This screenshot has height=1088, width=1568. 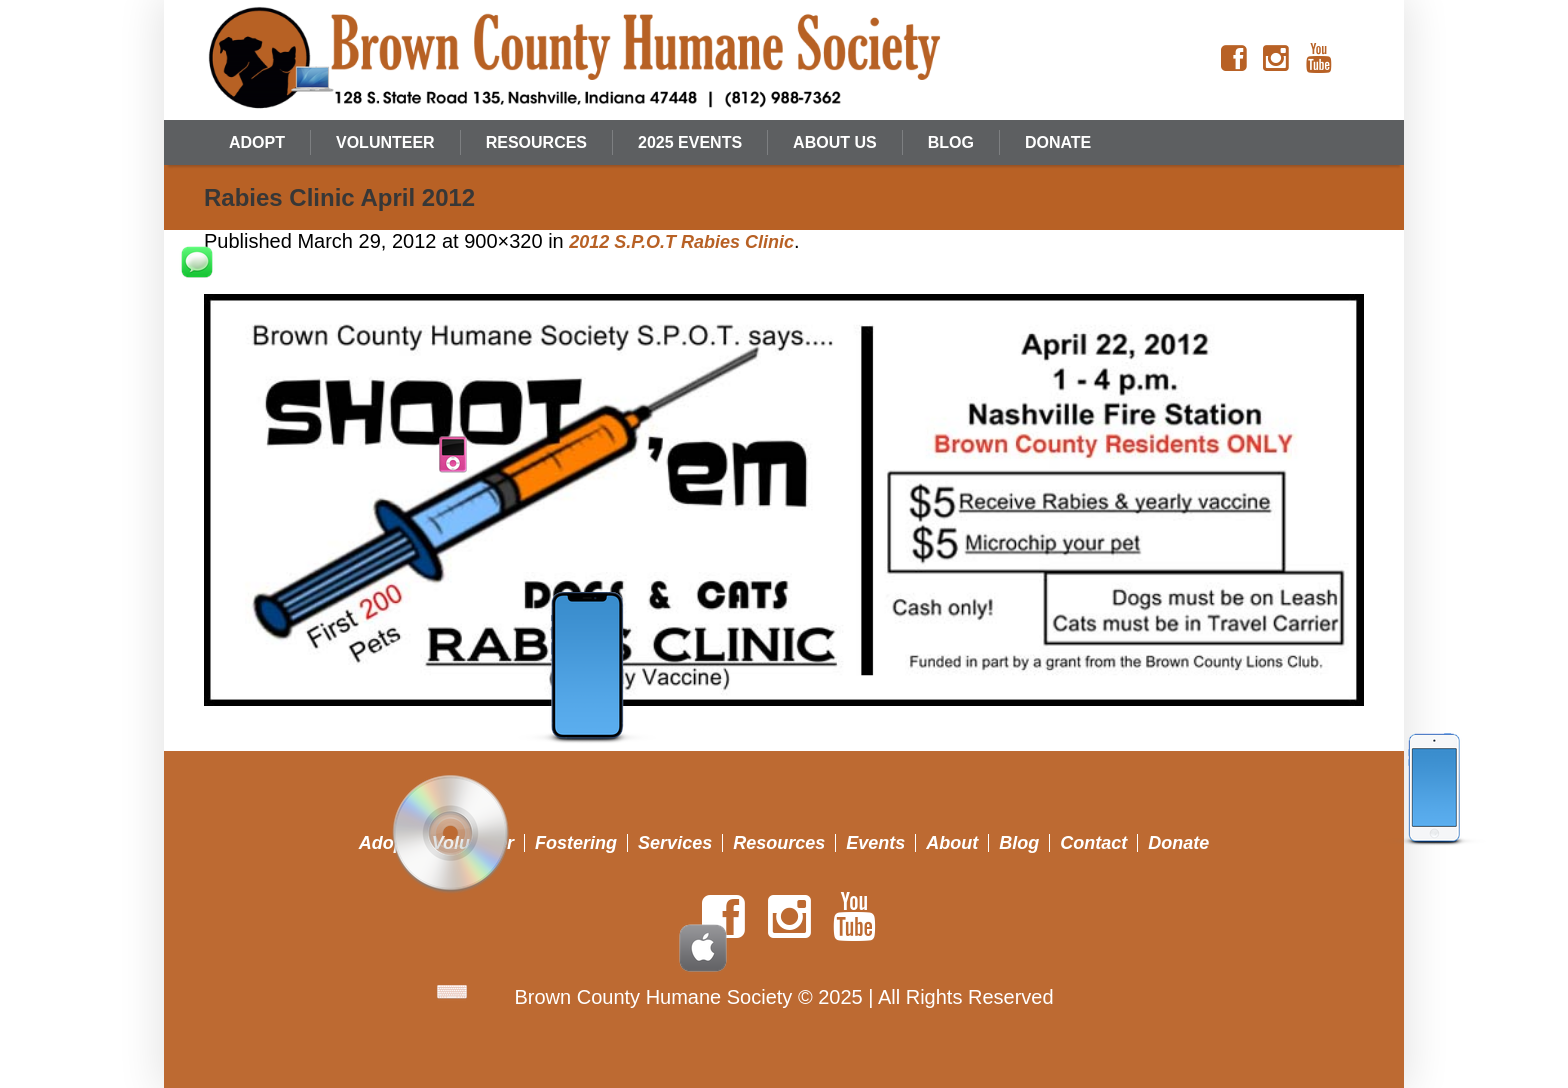 What do you see at coordinates (587, 668) in the screenshot?
I see `iPhone 12 mini device icon` at bounding box center [587, 668].